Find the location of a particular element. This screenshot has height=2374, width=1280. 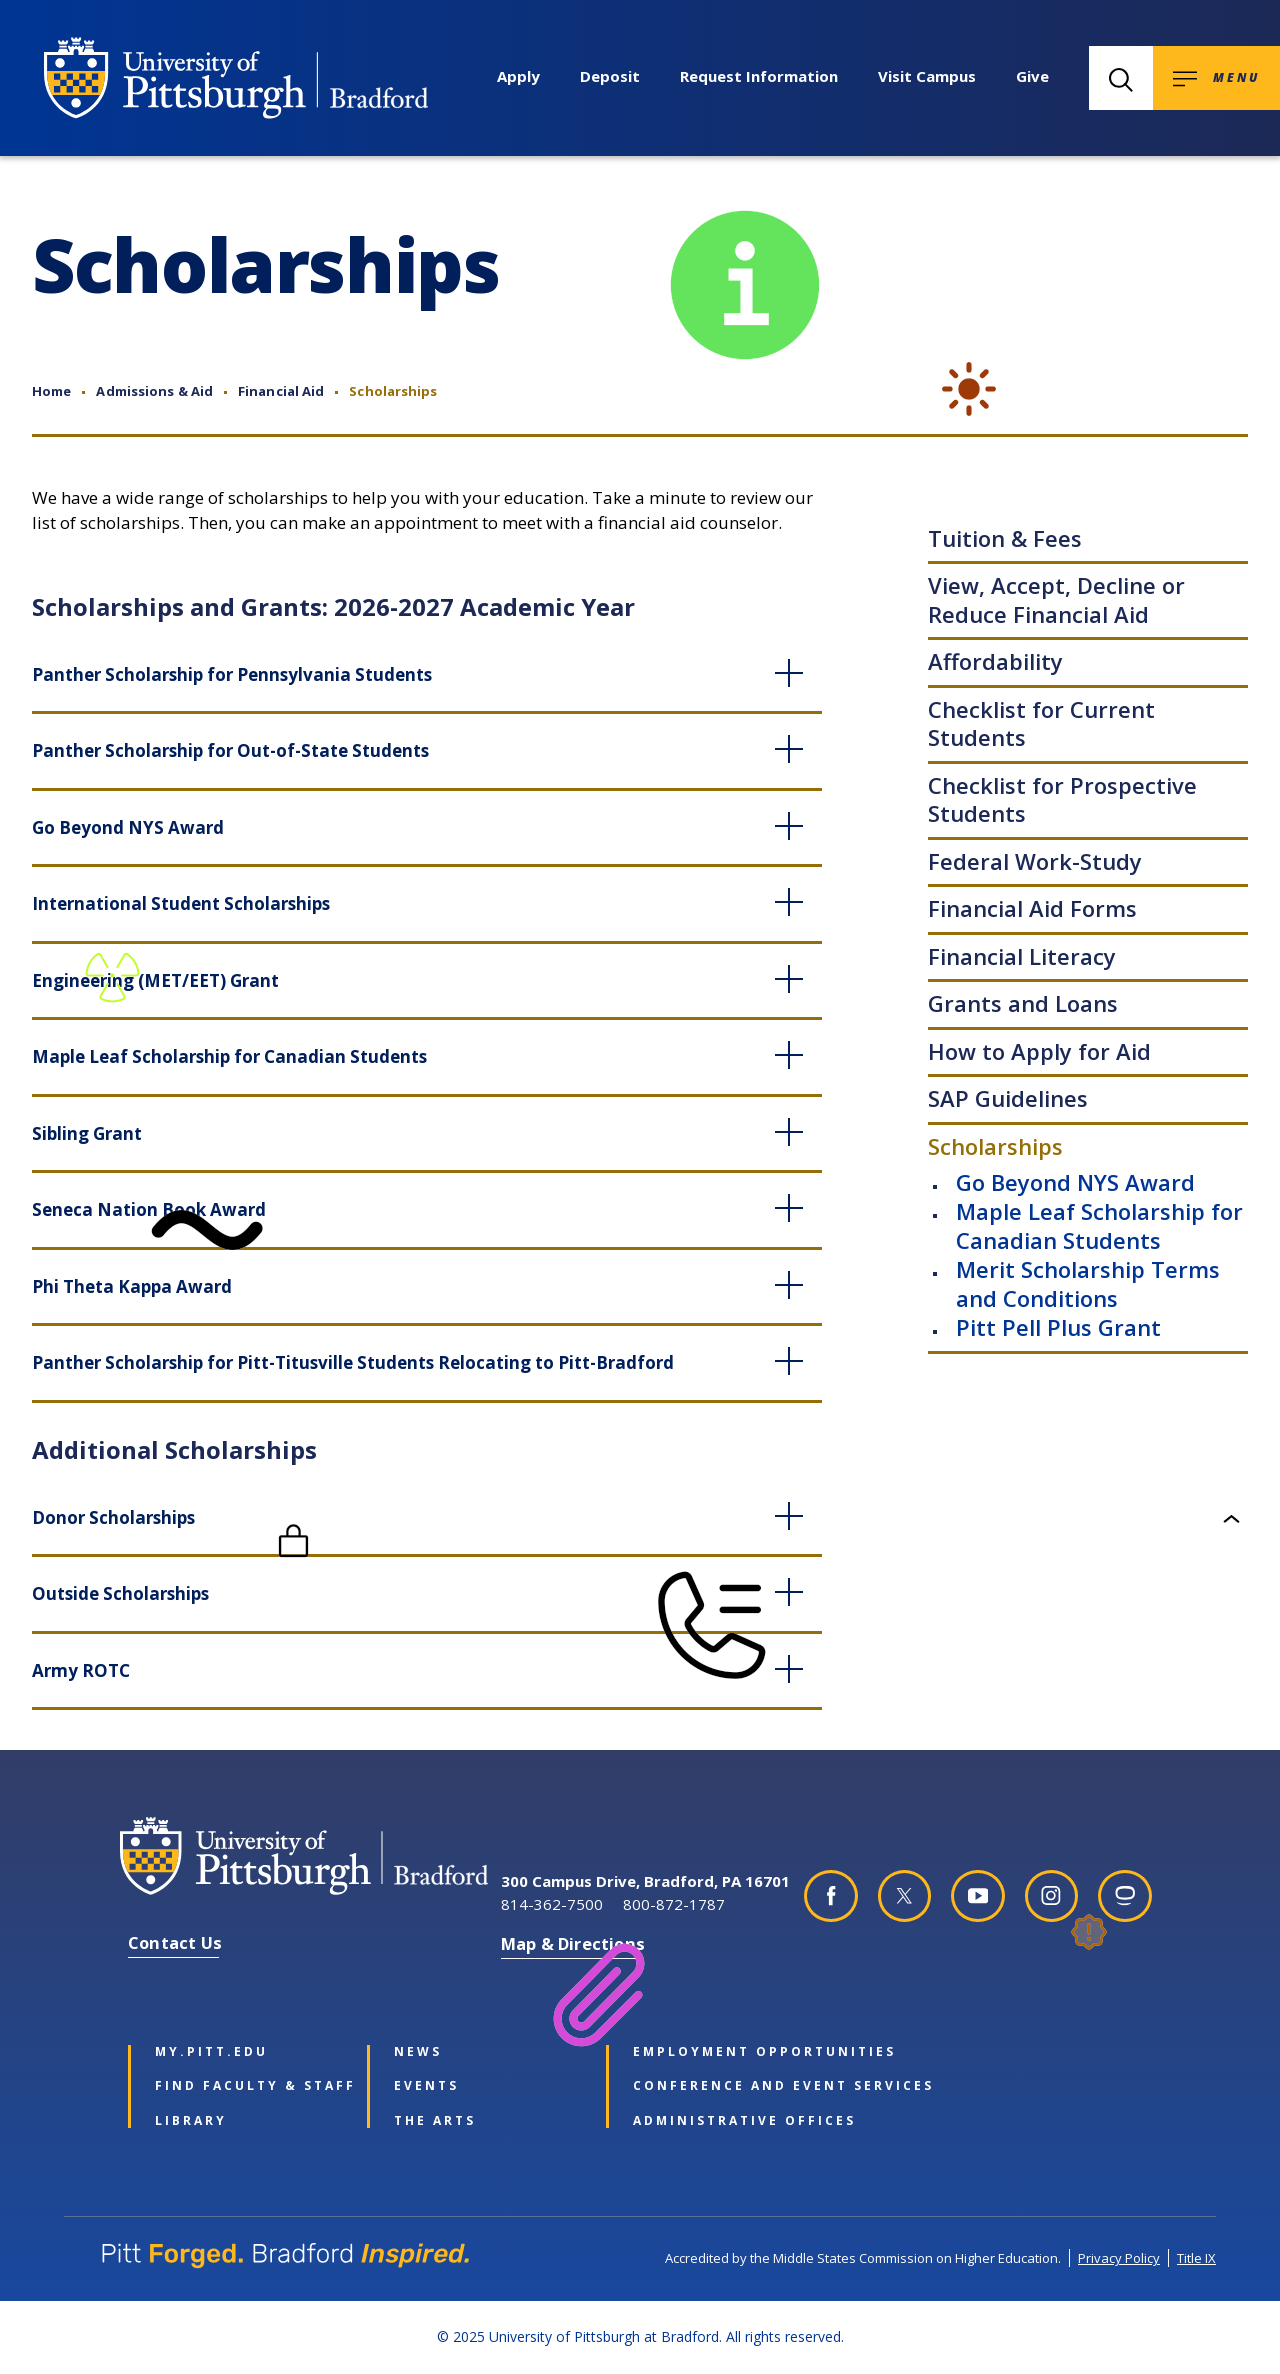

collapse an expanded section or menu is located at coordinates (1231, 1519).